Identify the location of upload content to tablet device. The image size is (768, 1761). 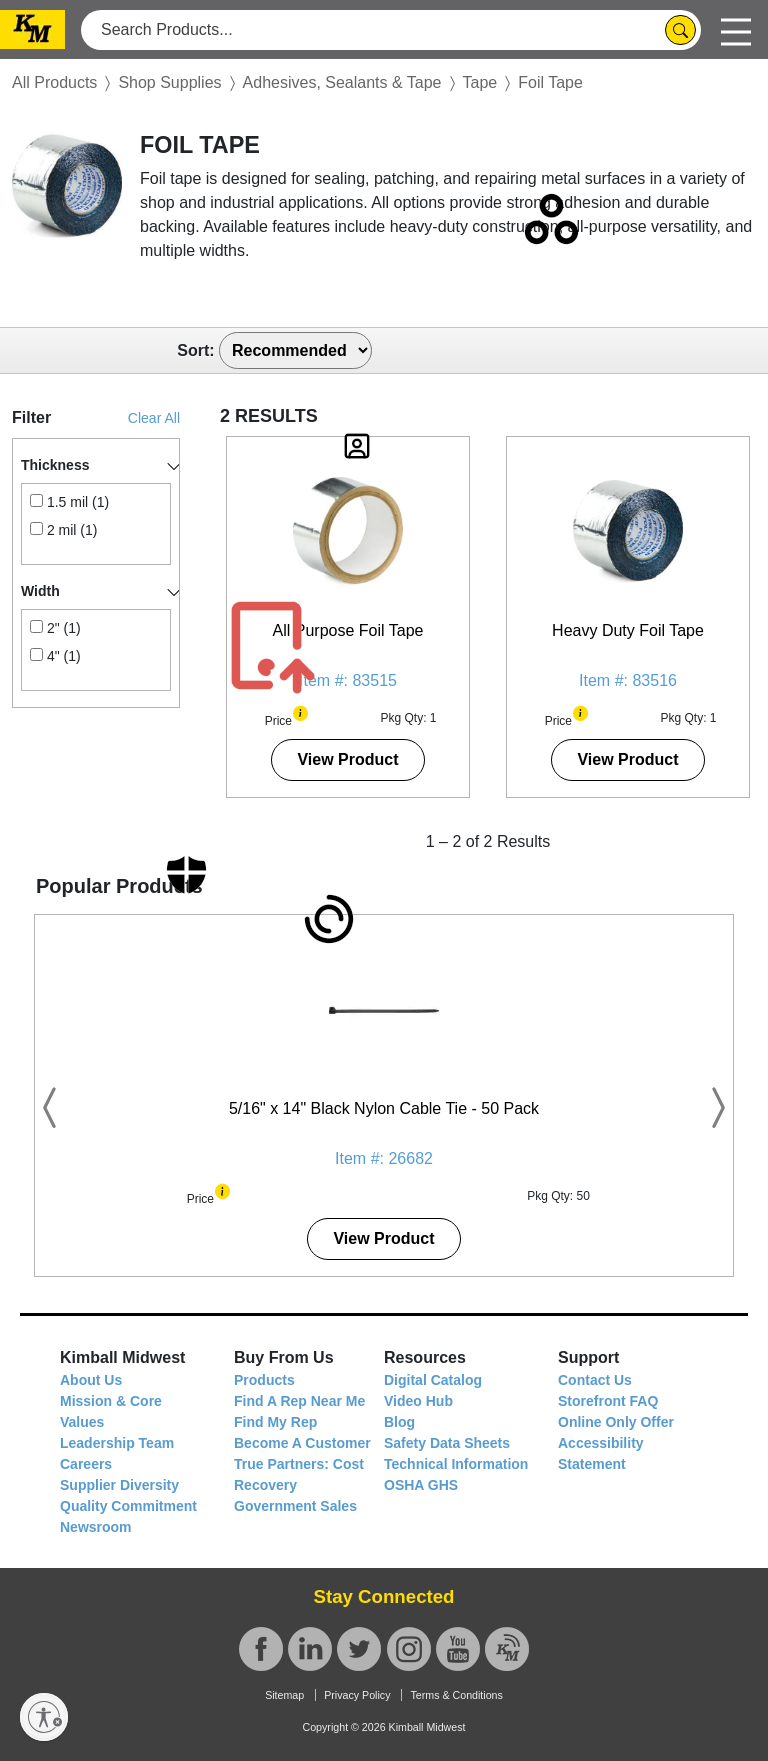
(266, 645).